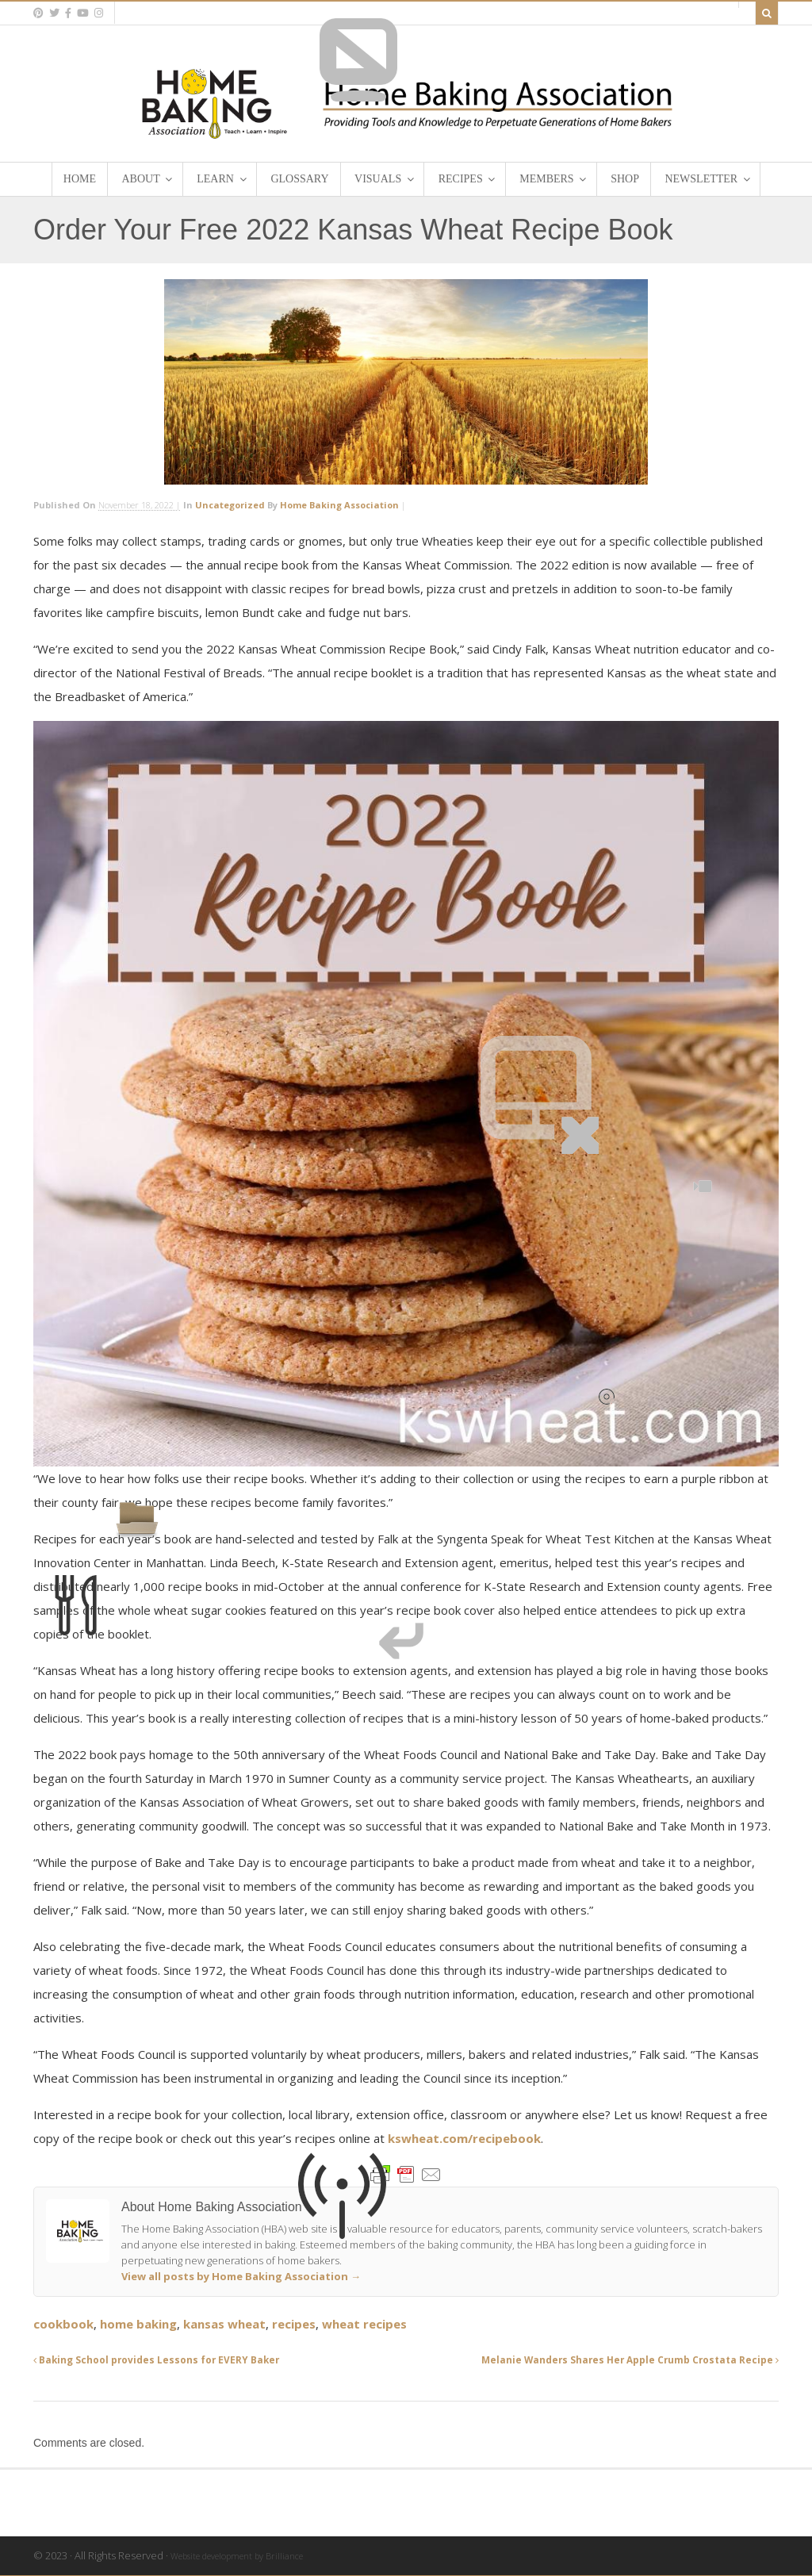  What do you see at coordinates (136, 1520) in the screenshot?
I see `drop files here to move them into this folder` at bounding box center [136, 1520].